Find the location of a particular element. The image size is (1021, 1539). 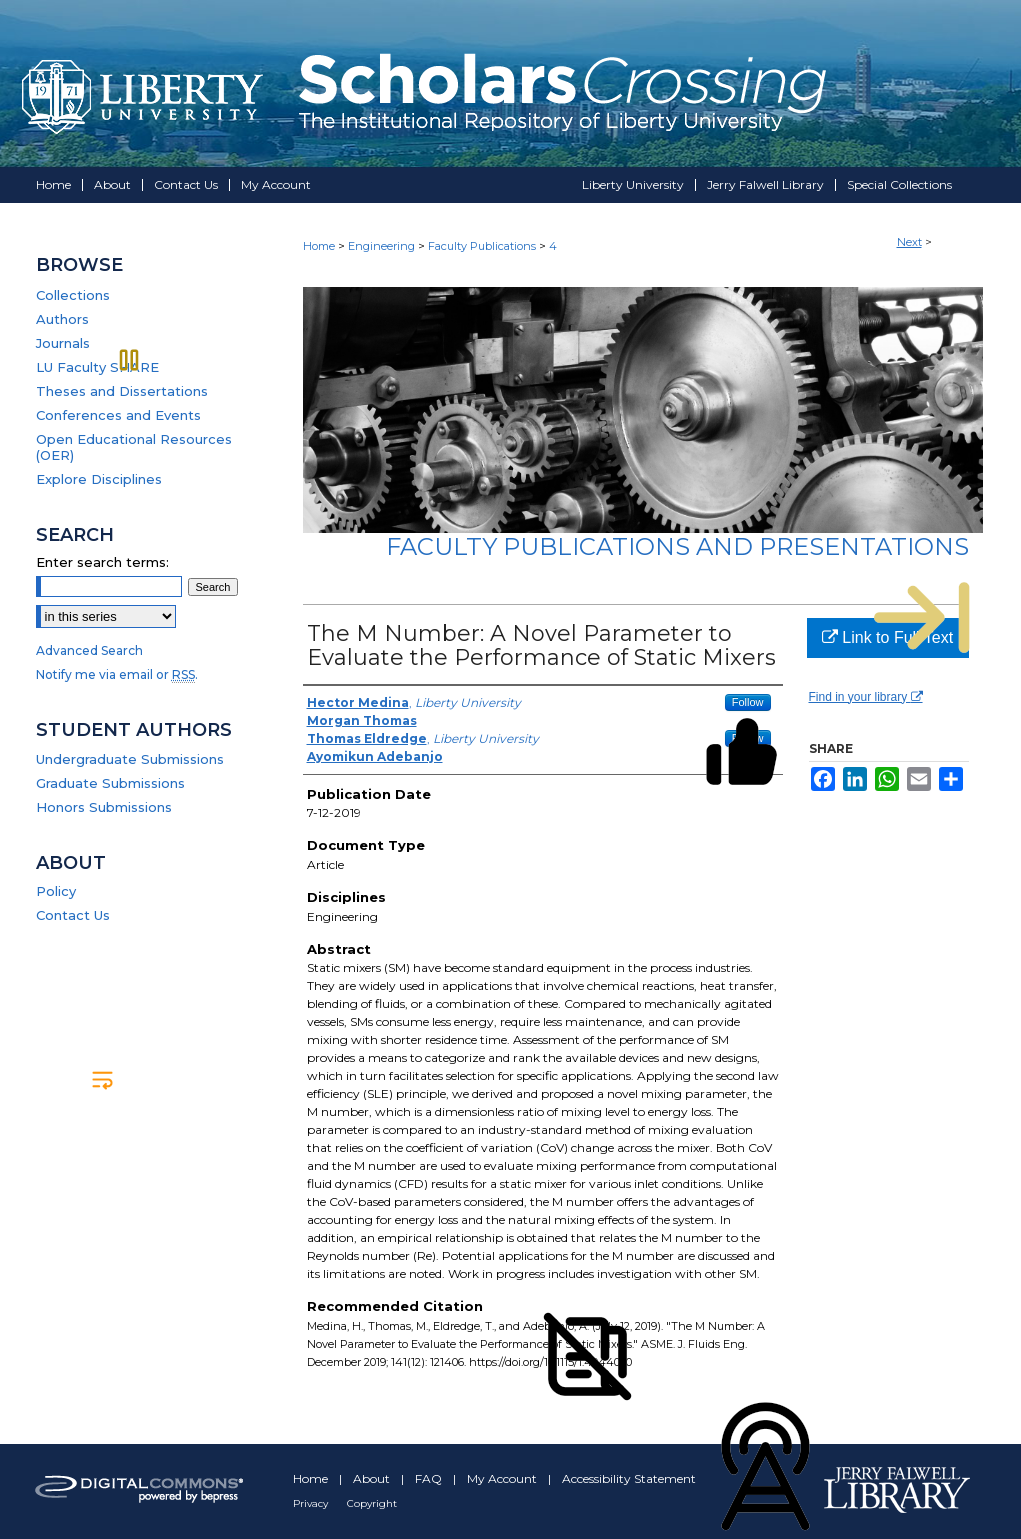

move item to the end of a list is located at coordinates (923, 617).